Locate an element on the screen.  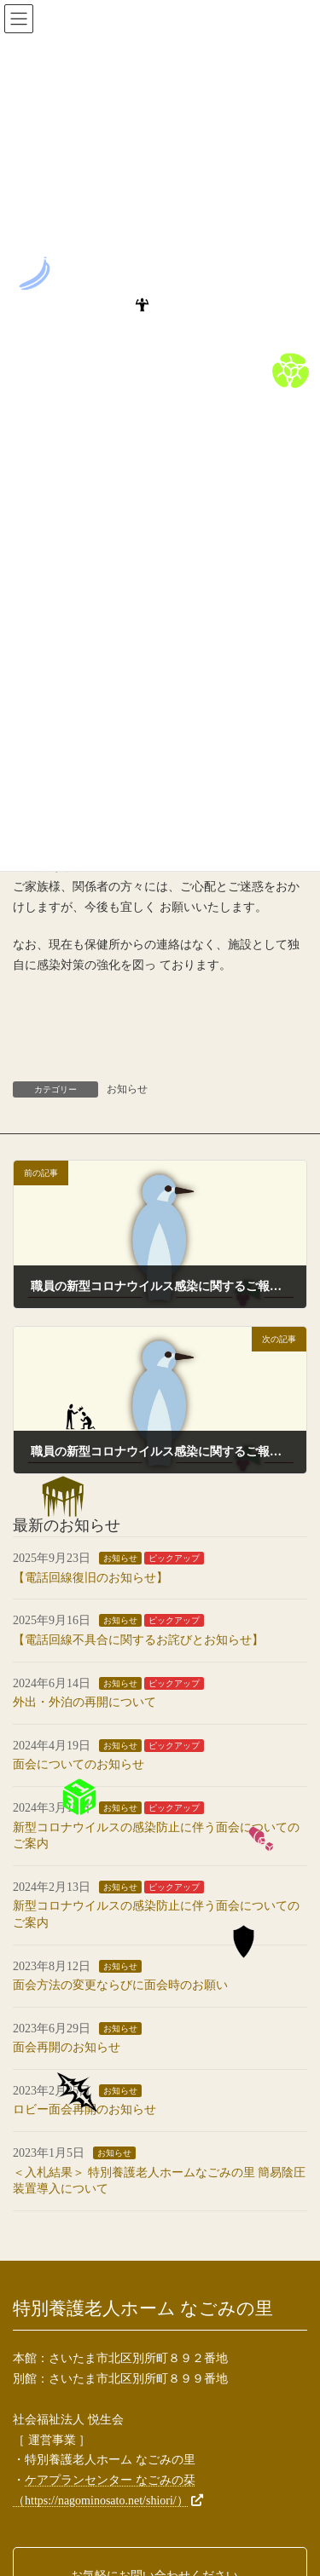
indicates damage or injury status in a game is located at coordinates (77, 2092).